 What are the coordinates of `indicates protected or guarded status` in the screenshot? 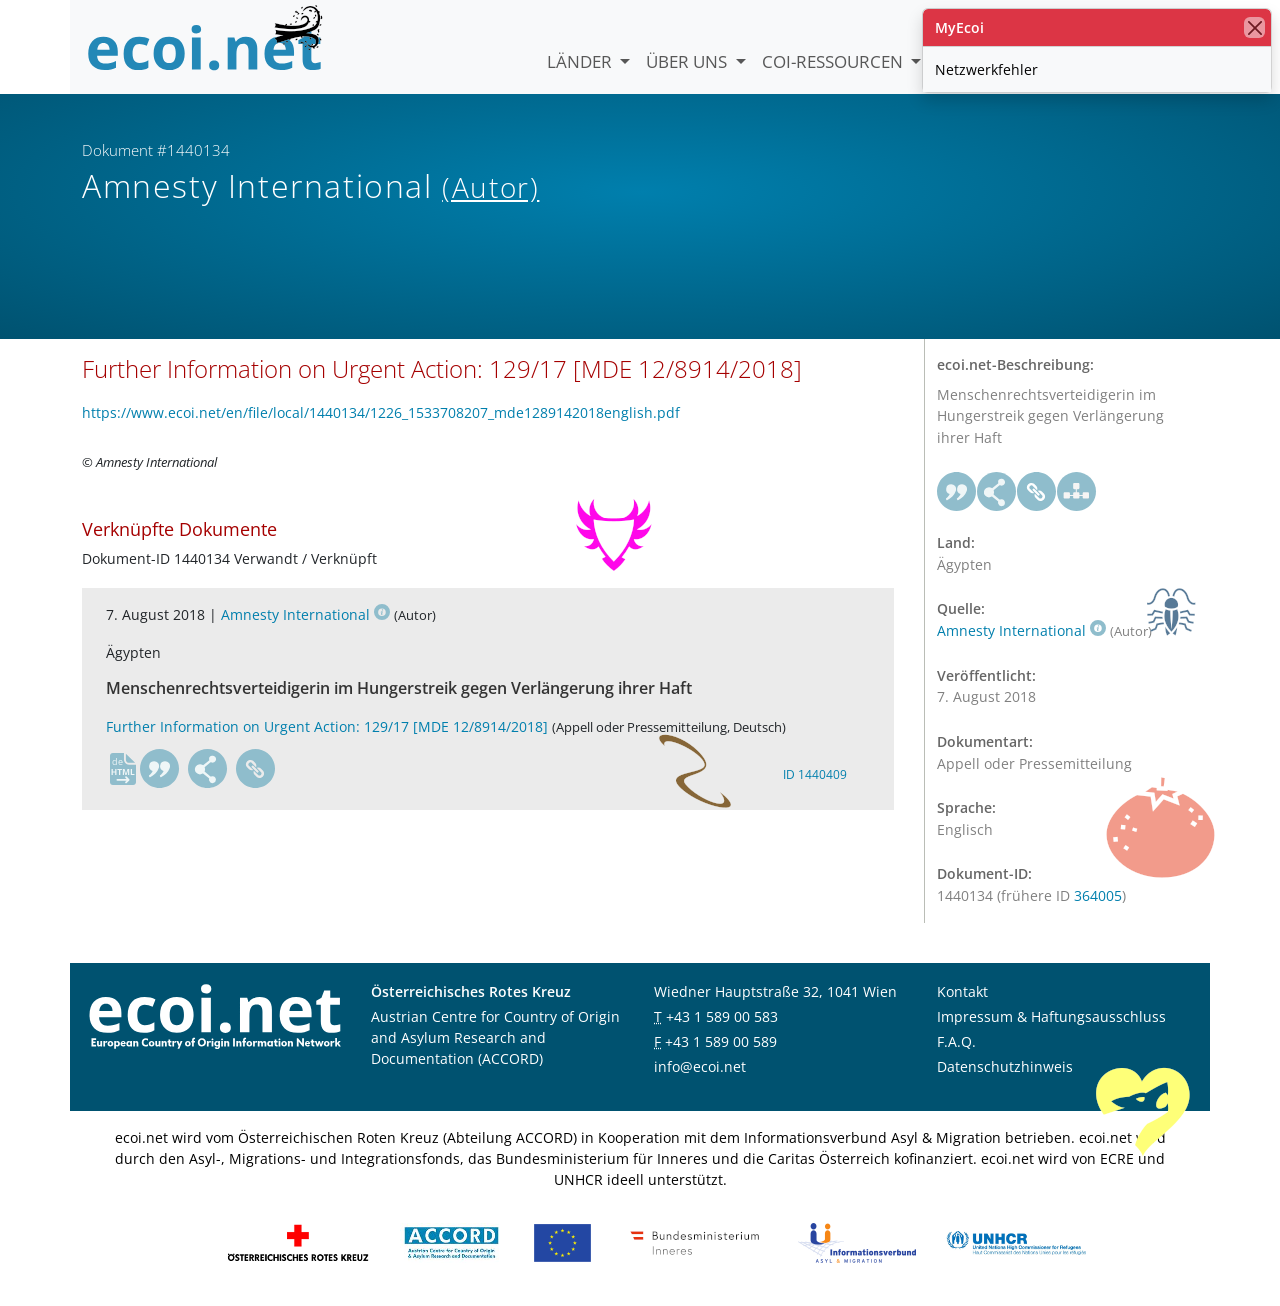 It's located at (613, 533).